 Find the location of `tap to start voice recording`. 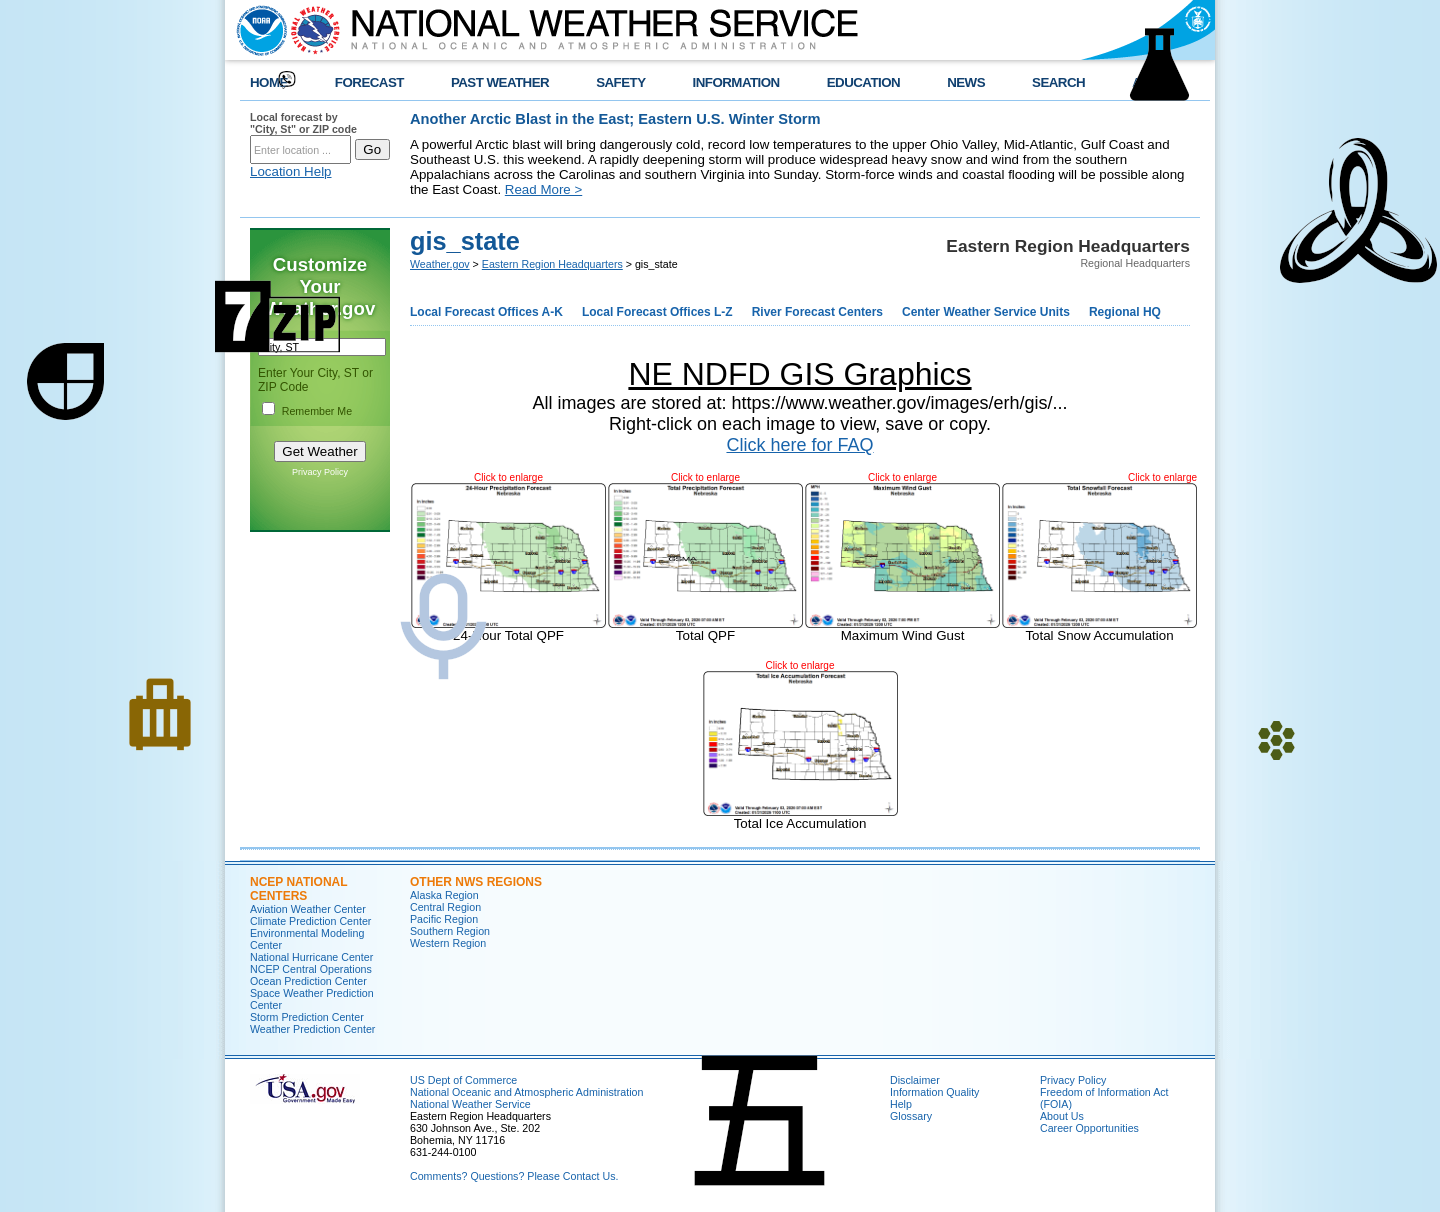

tap to start voice recording is located at coordinates (443, 626).